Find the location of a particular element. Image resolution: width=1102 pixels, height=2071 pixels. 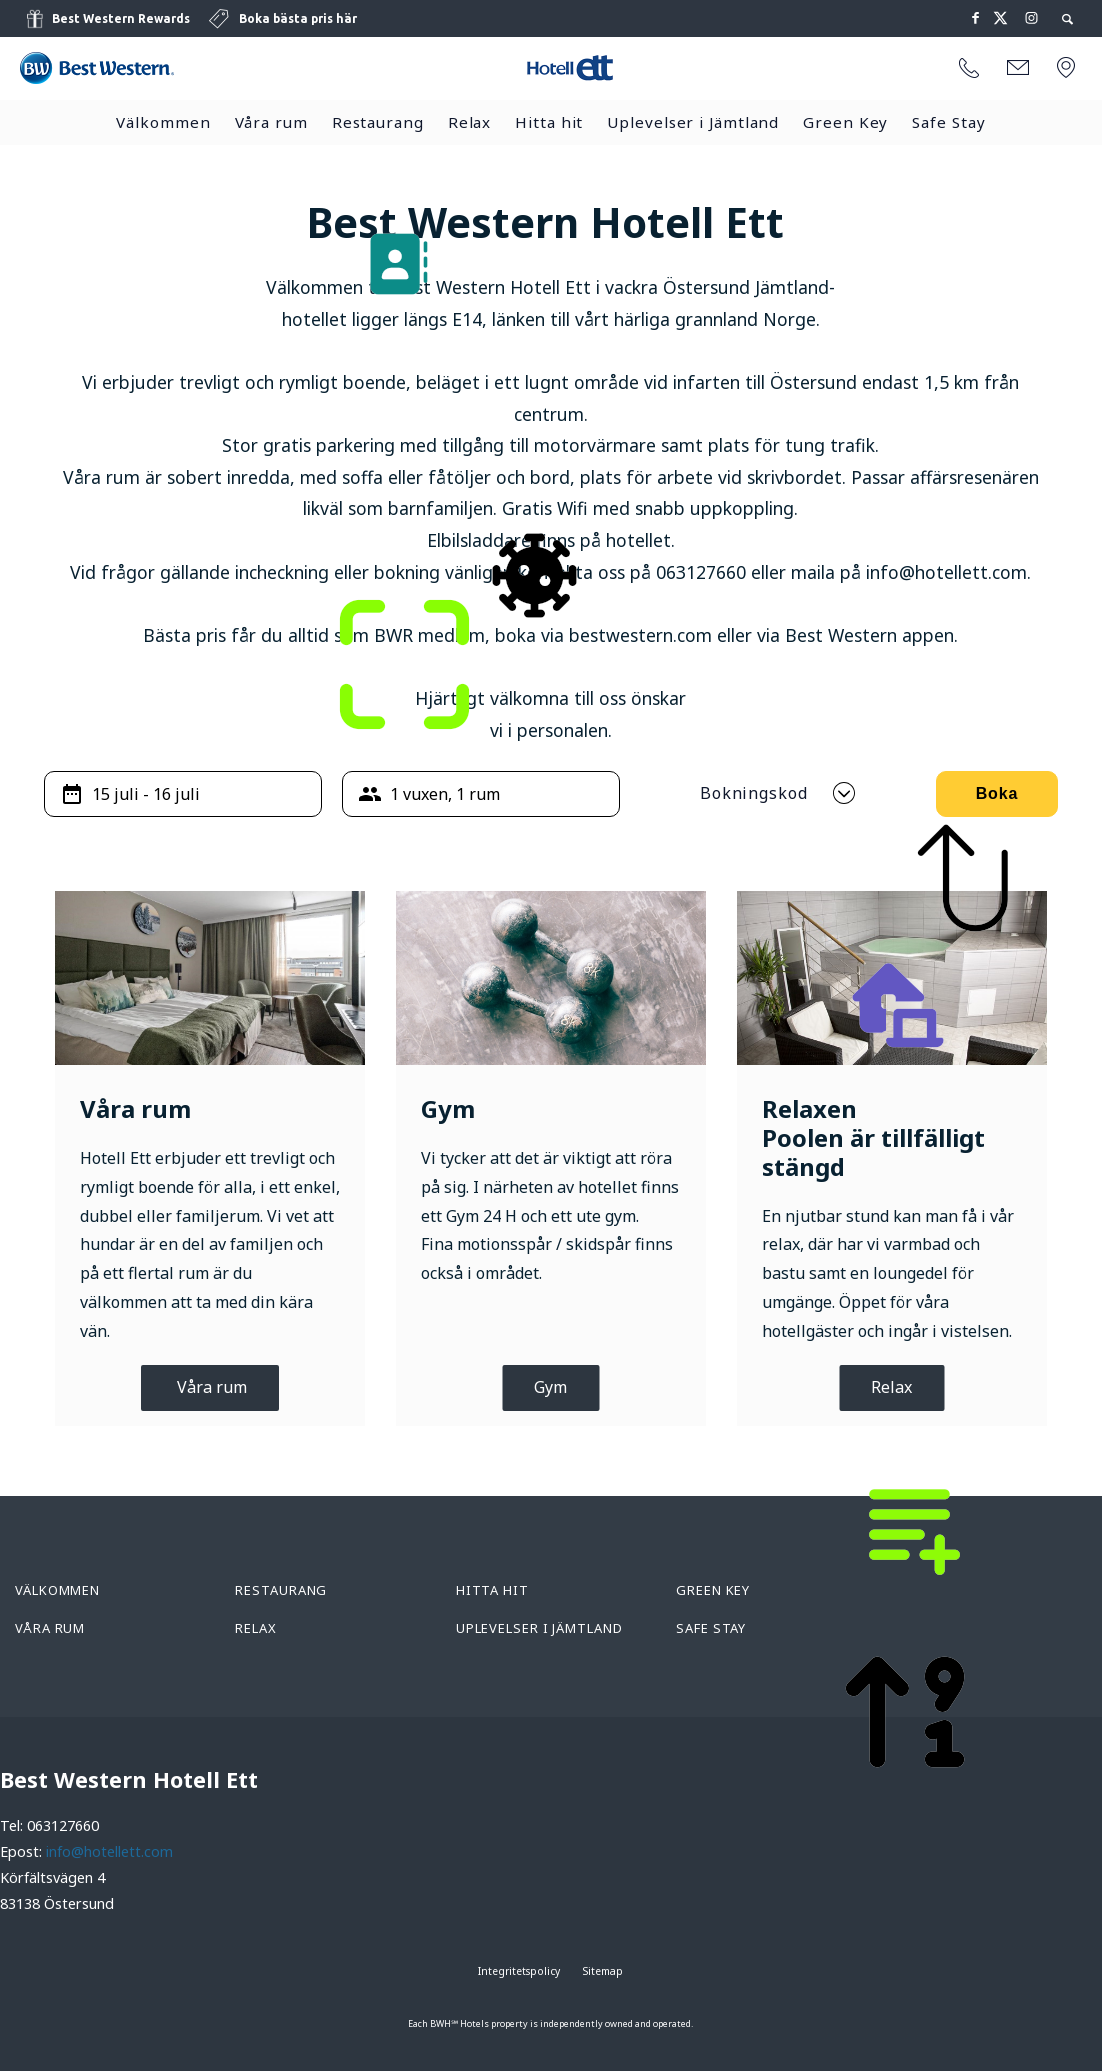

indicates covid-19 related information or resources is located at coordinates (534, 575).